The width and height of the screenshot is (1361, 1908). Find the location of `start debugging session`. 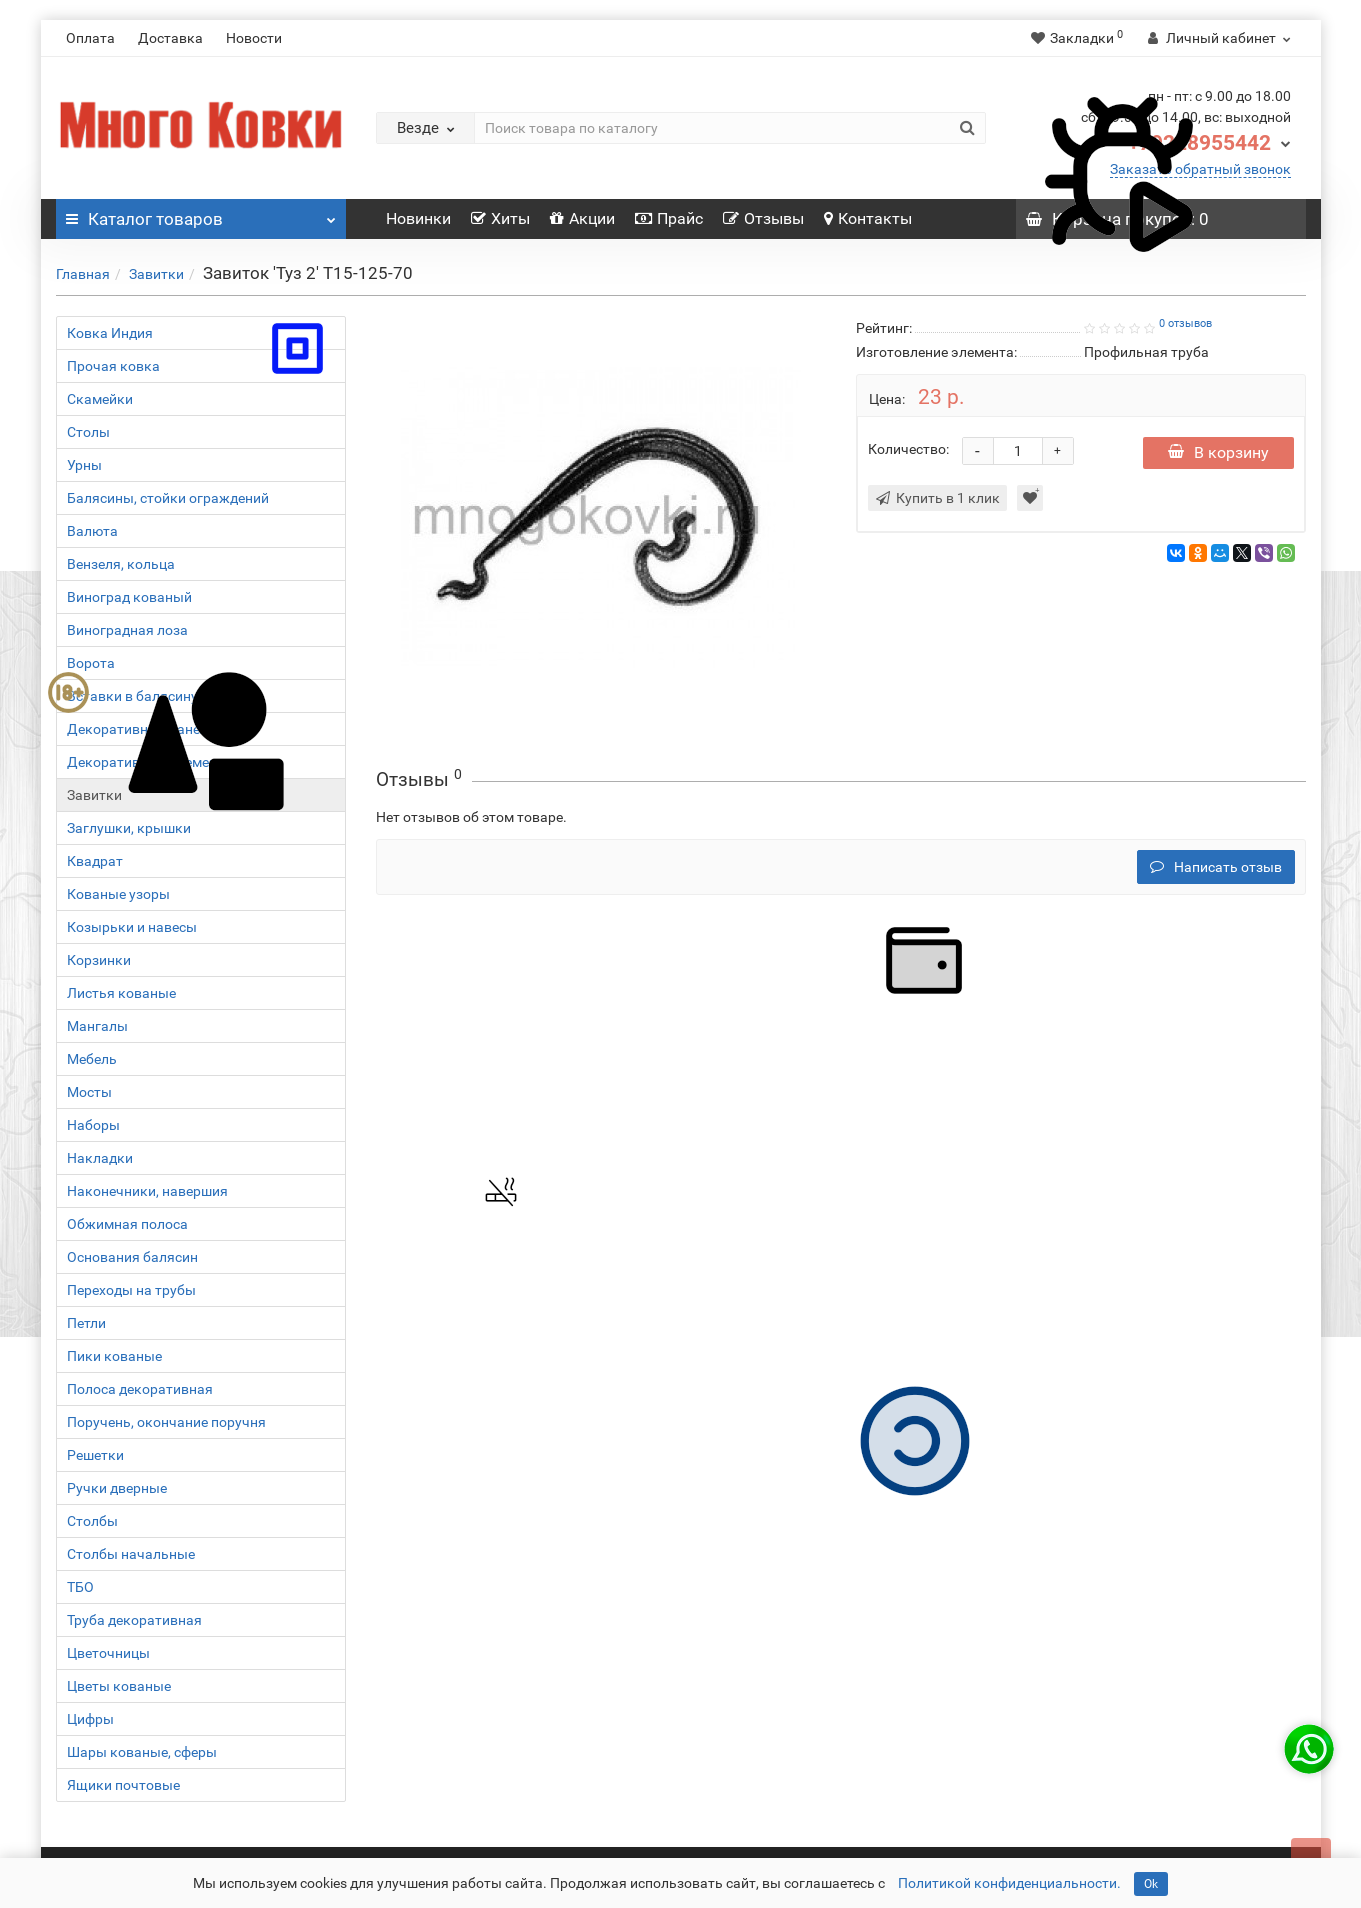

start debugging session is located at coordinates (1122, 174).